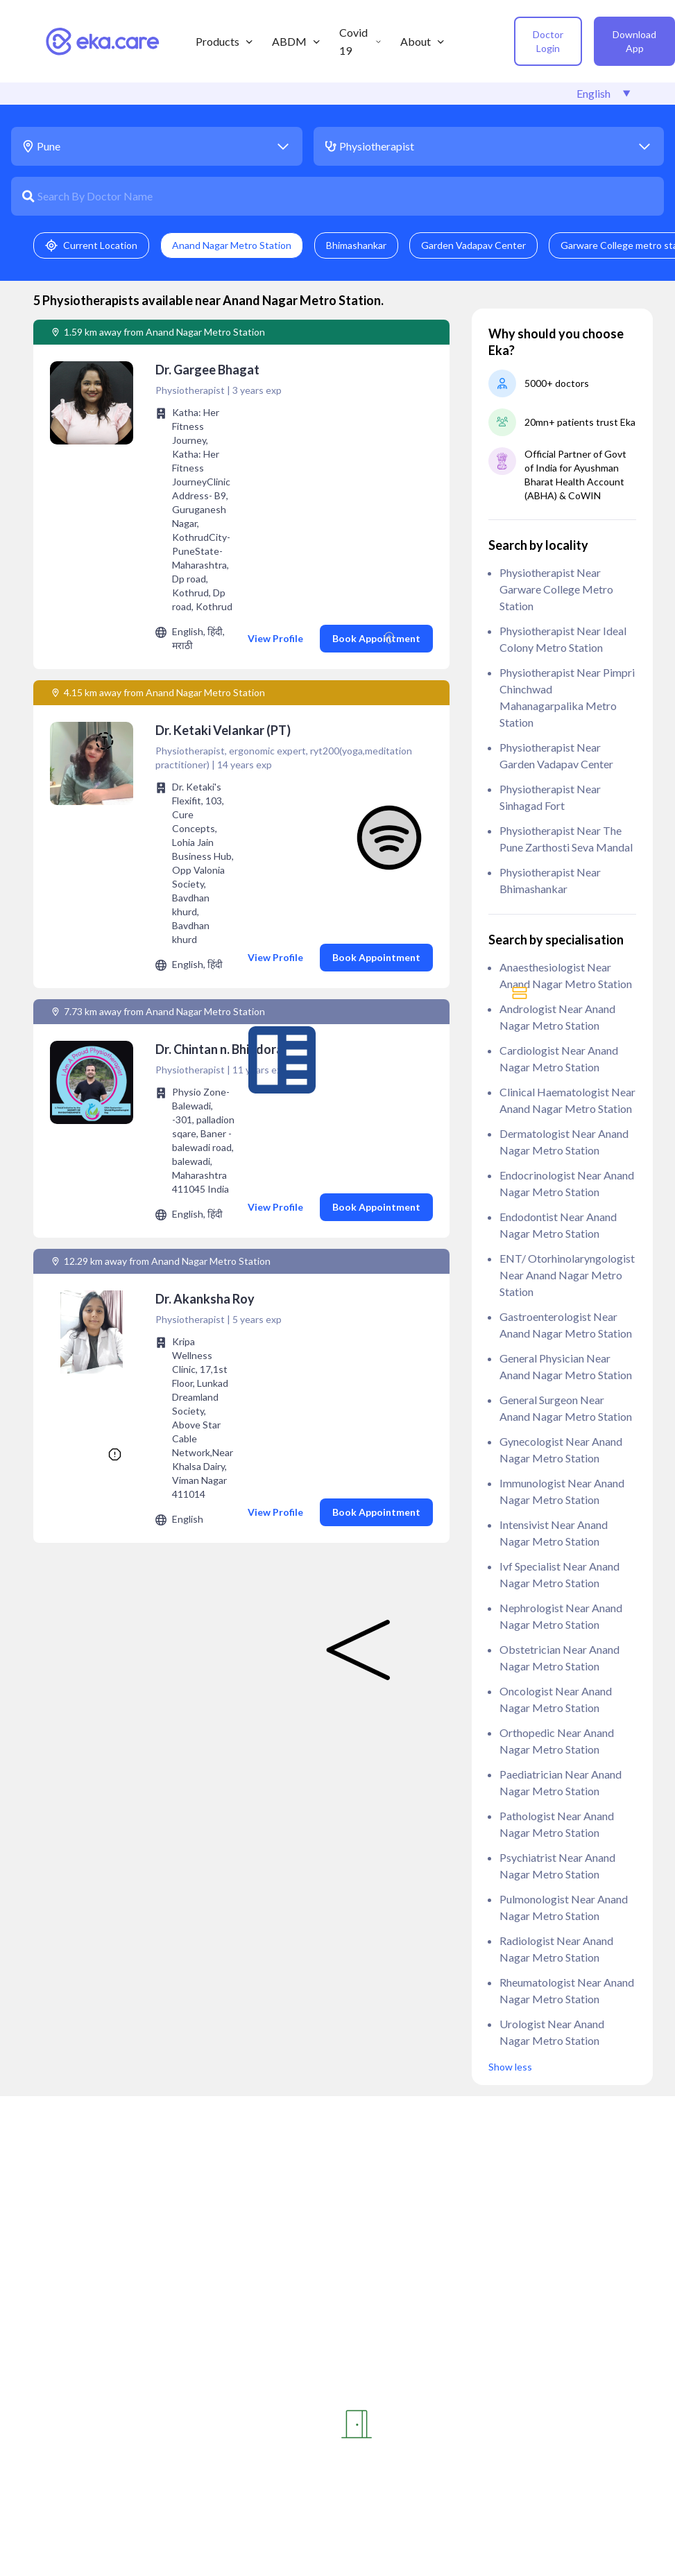 The width and height of the screenshot is (675, 2576). Describe the element at coordinates (104, 741) in the screenshot. I see `indicates text formatting or typography options` at that location.